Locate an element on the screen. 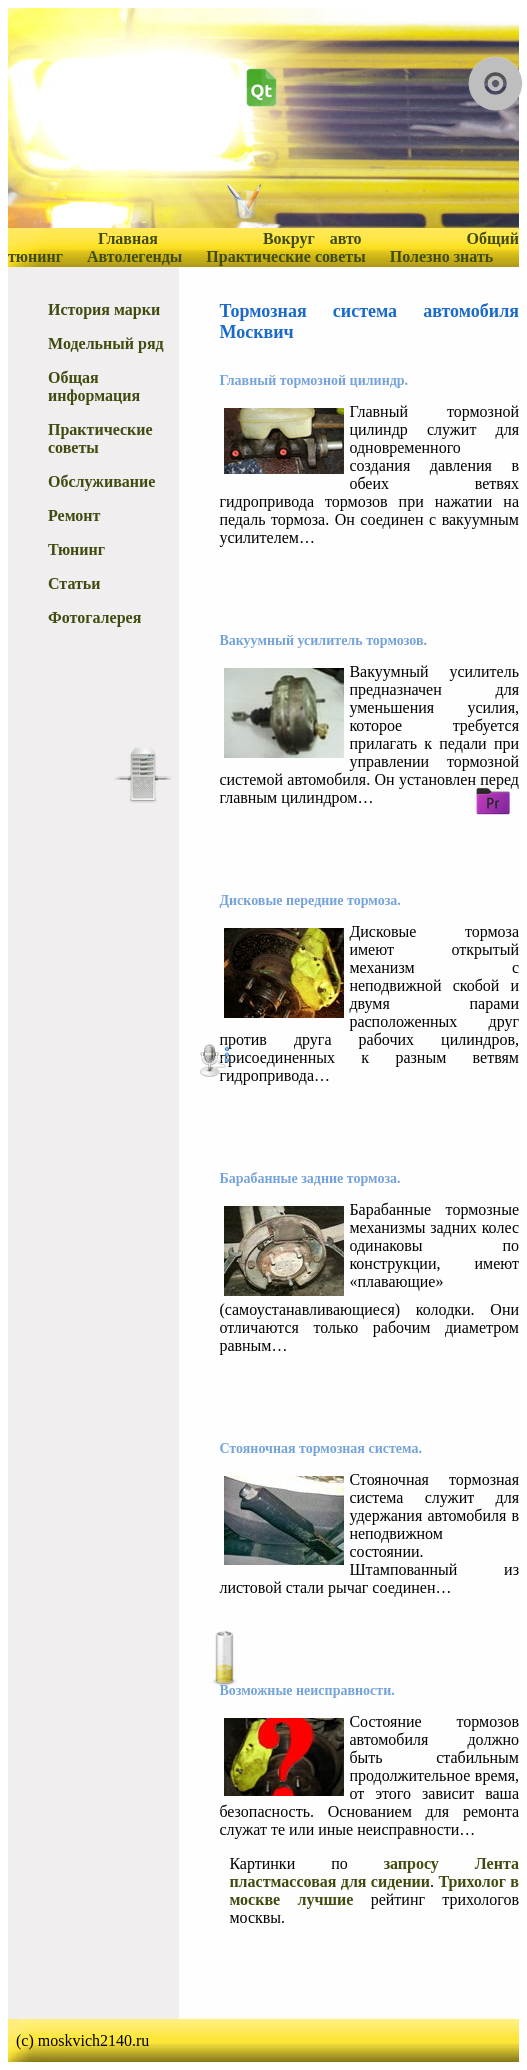 The image size is (527, 2070). access office and productivity applications is located at coordinates (245, 201).